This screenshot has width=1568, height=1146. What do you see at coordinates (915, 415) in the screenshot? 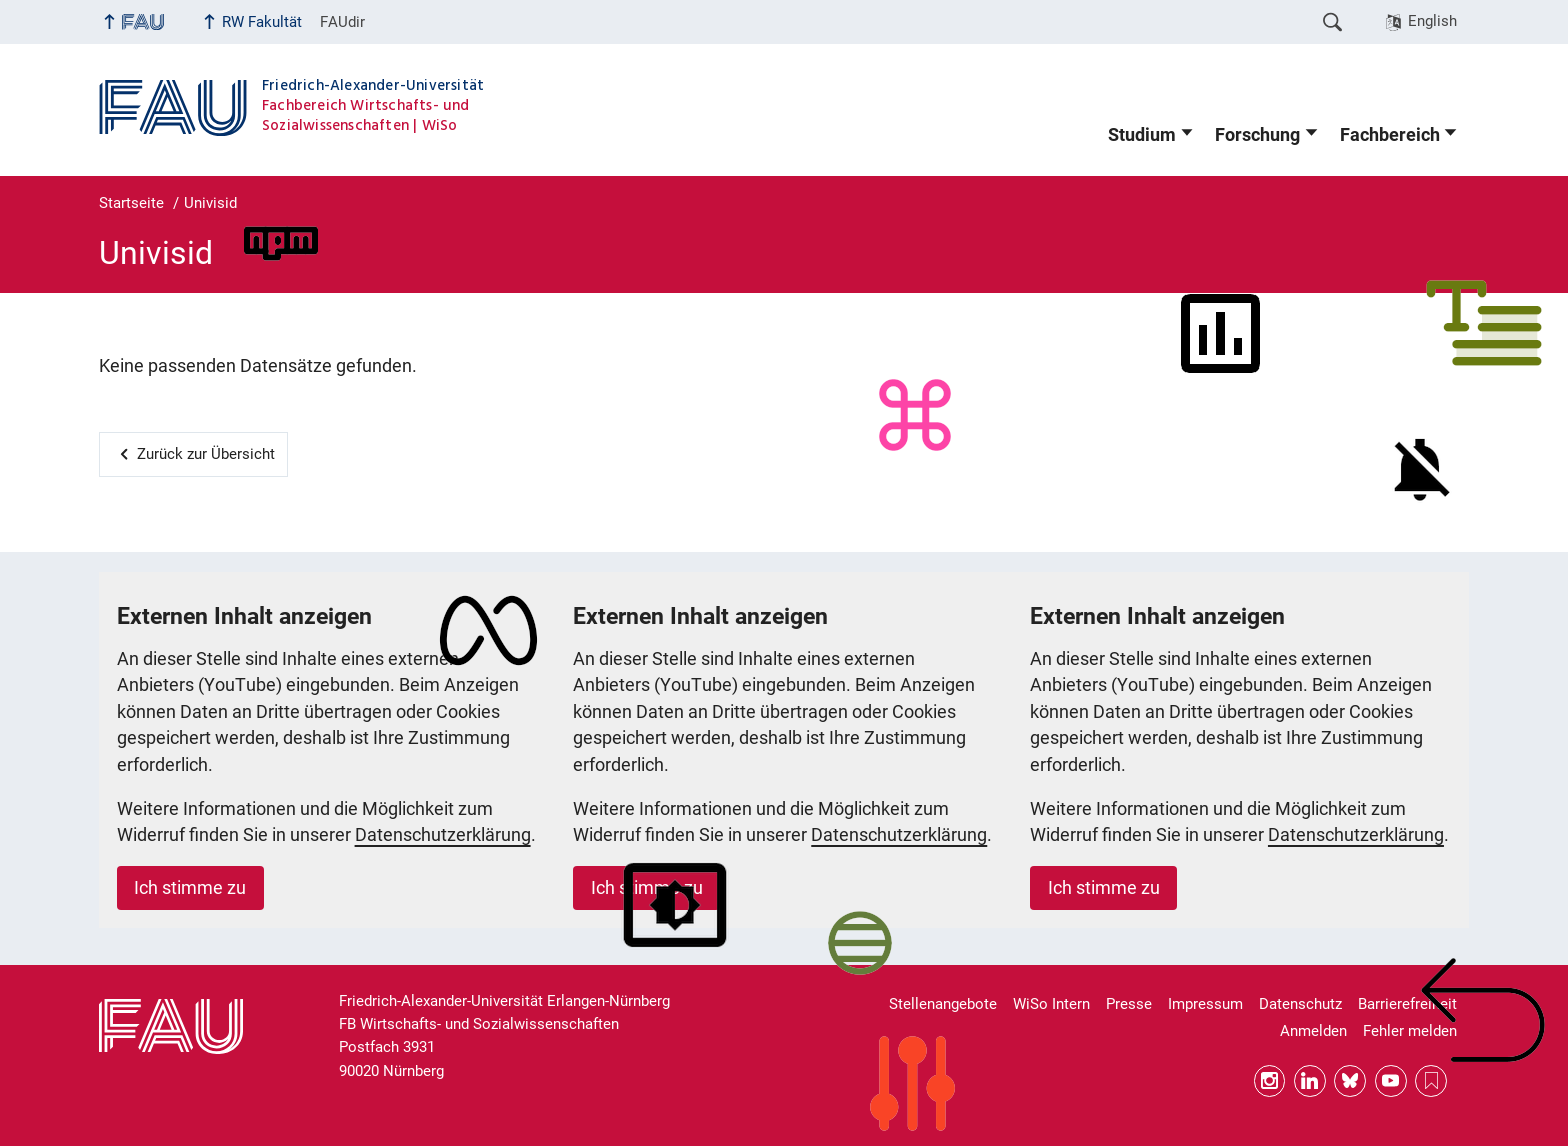
I see `command key shortcut indicator` at bounding box center [915, 415].